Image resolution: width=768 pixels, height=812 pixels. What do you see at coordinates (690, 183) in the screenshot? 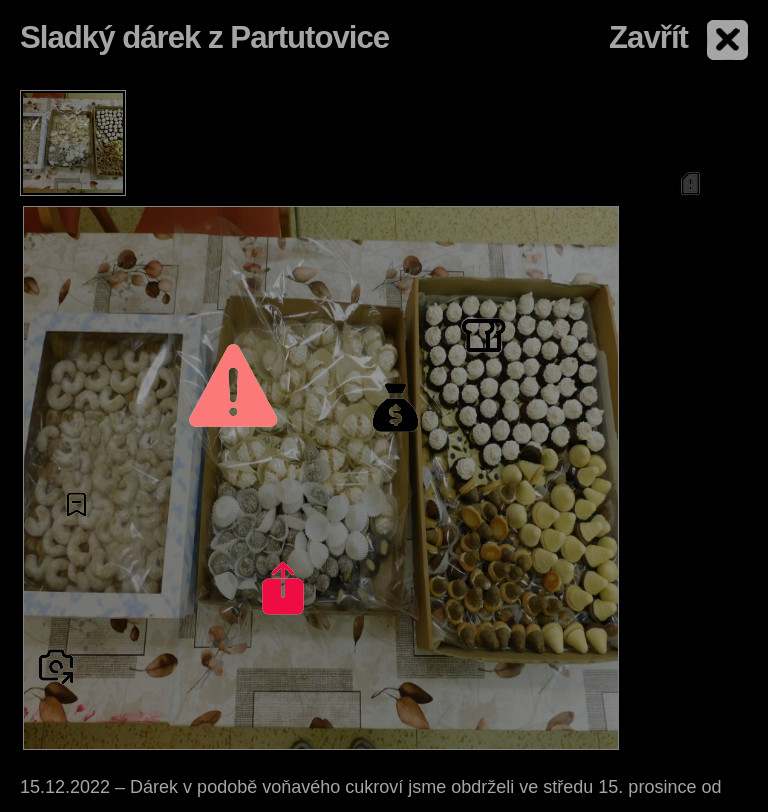
I see `sd card storage warning or error` at bounding box center [690, 183].